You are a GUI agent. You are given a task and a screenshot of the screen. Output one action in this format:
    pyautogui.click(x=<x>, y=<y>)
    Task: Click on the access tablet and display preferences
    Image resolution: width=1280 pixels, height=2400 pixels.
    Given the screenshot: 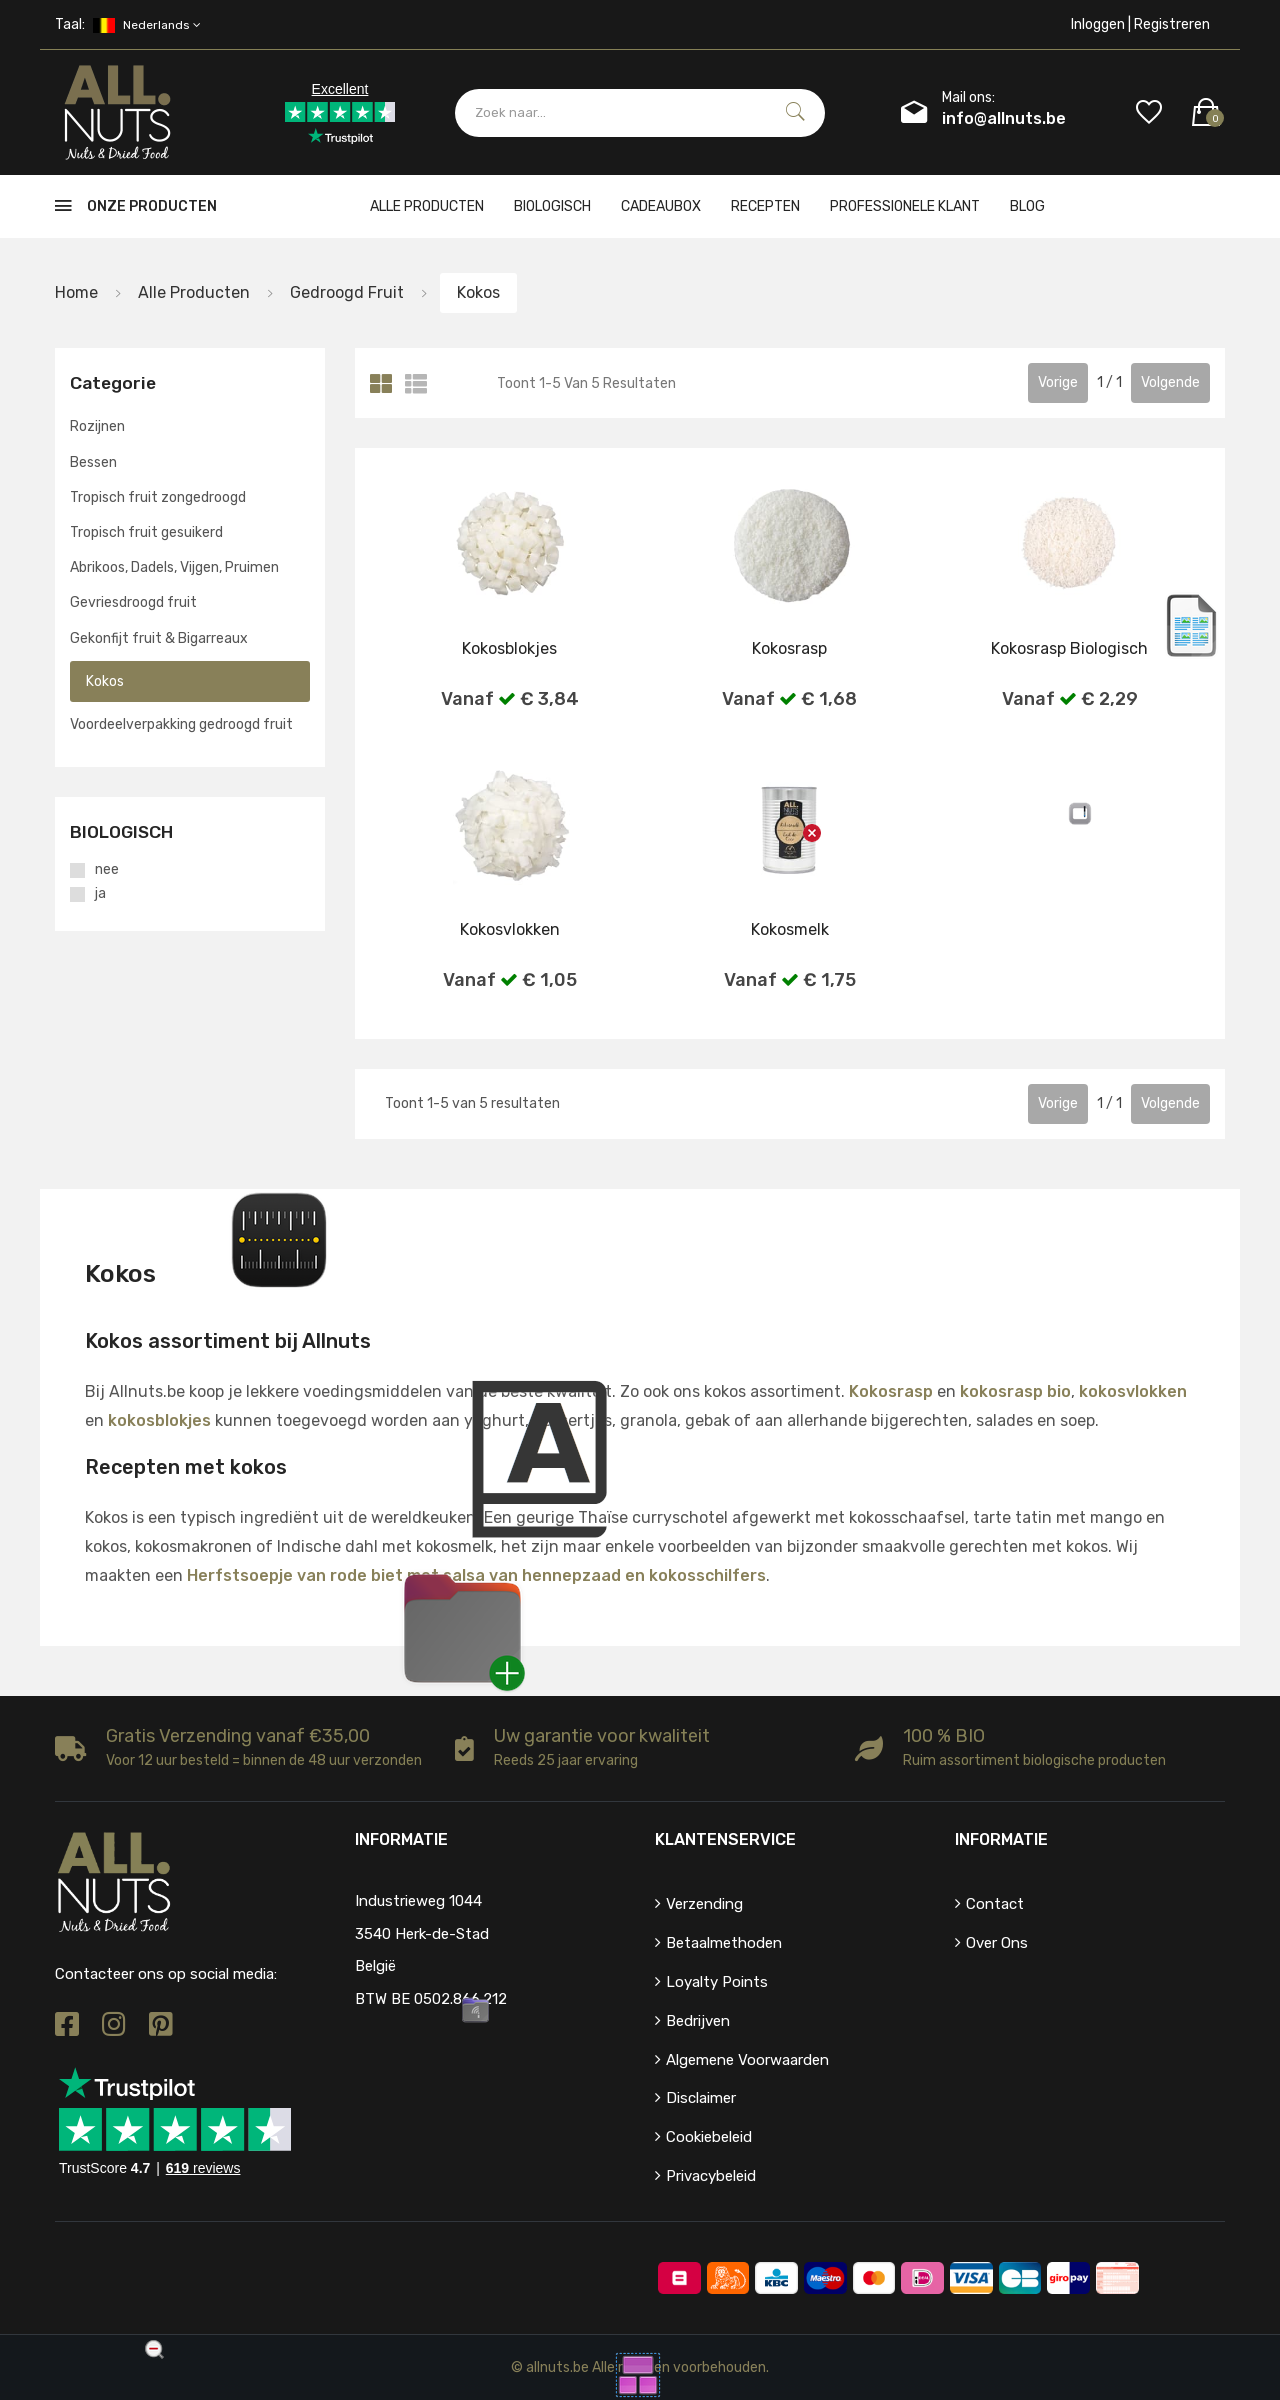 What is the action you would take?
    pyautogui.click(x=1080, y=814)
    